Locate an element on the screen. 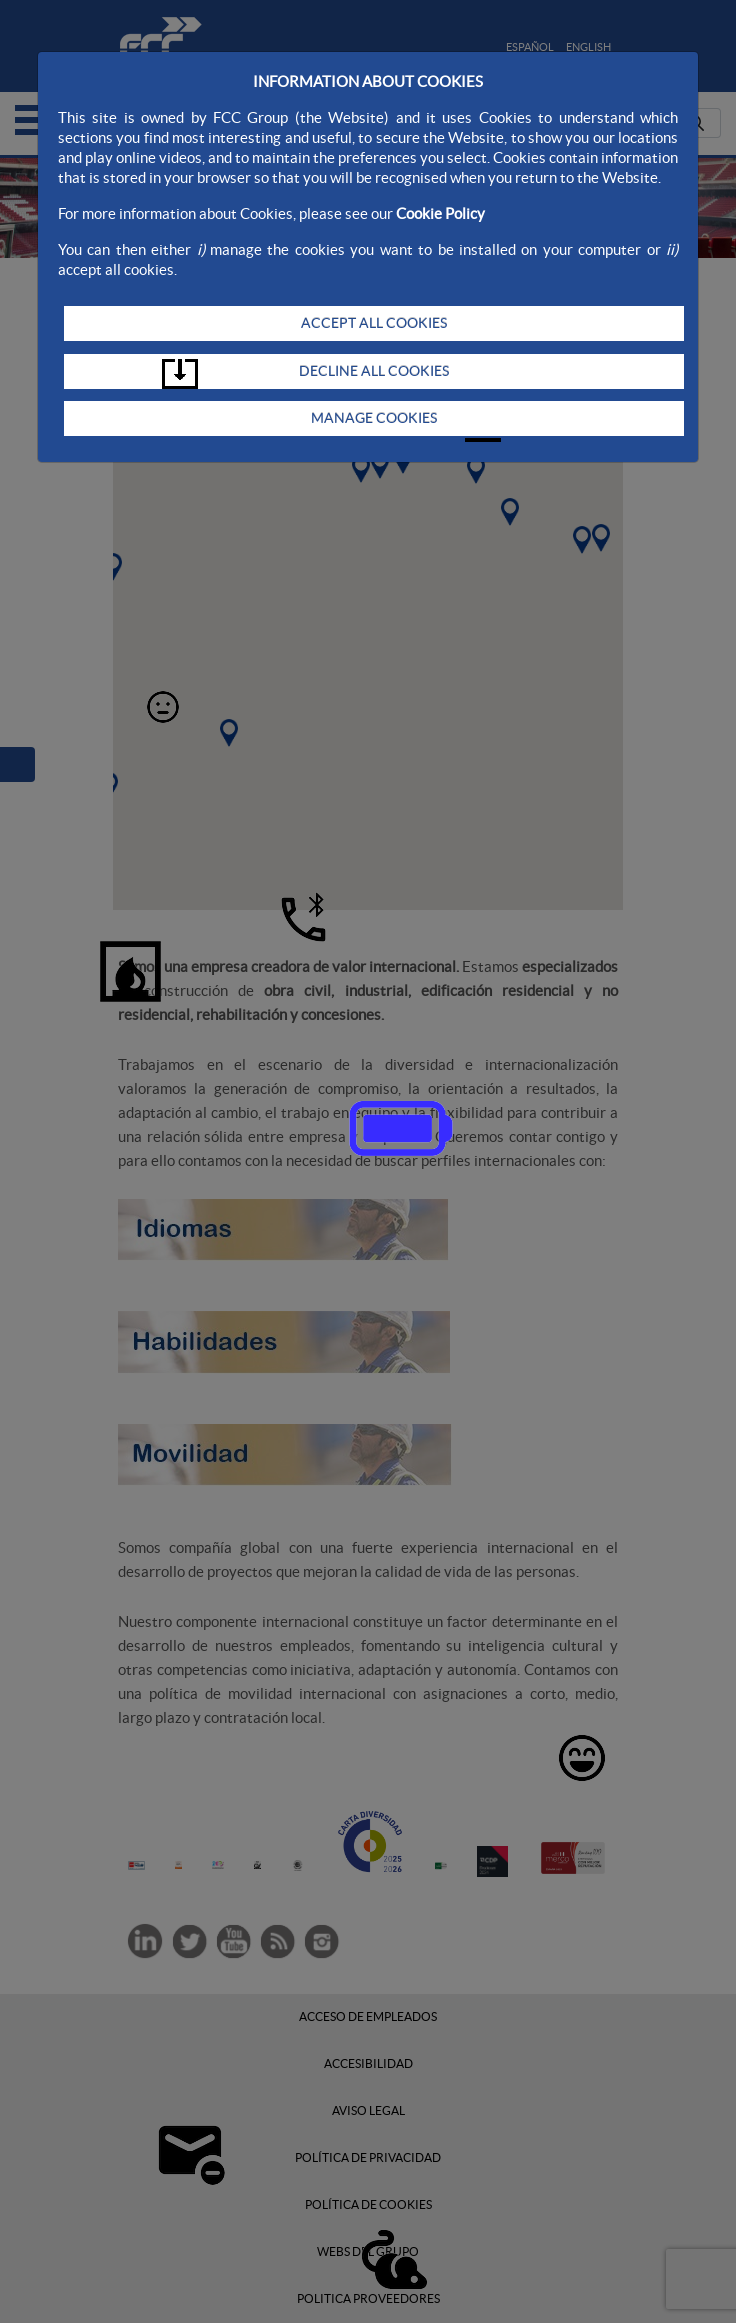  indicate neutral or average rating is located at coordinates (163, 707).